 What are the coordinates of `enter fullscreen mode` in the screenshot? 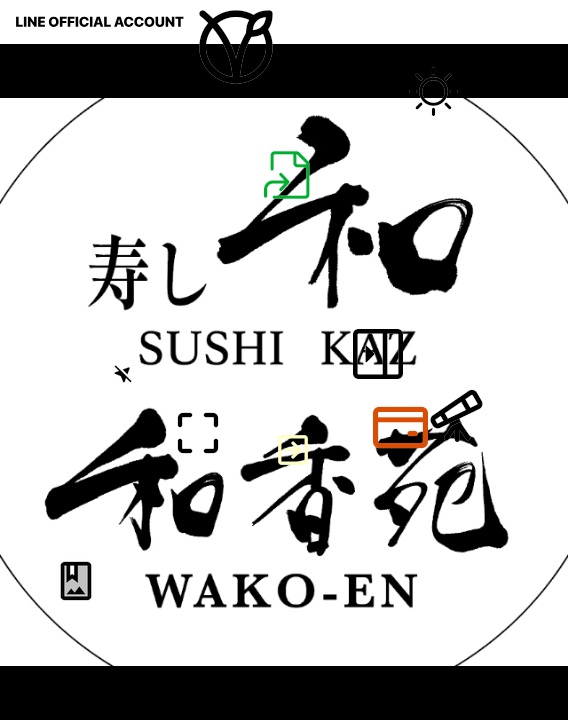 It's located at (198, 433).